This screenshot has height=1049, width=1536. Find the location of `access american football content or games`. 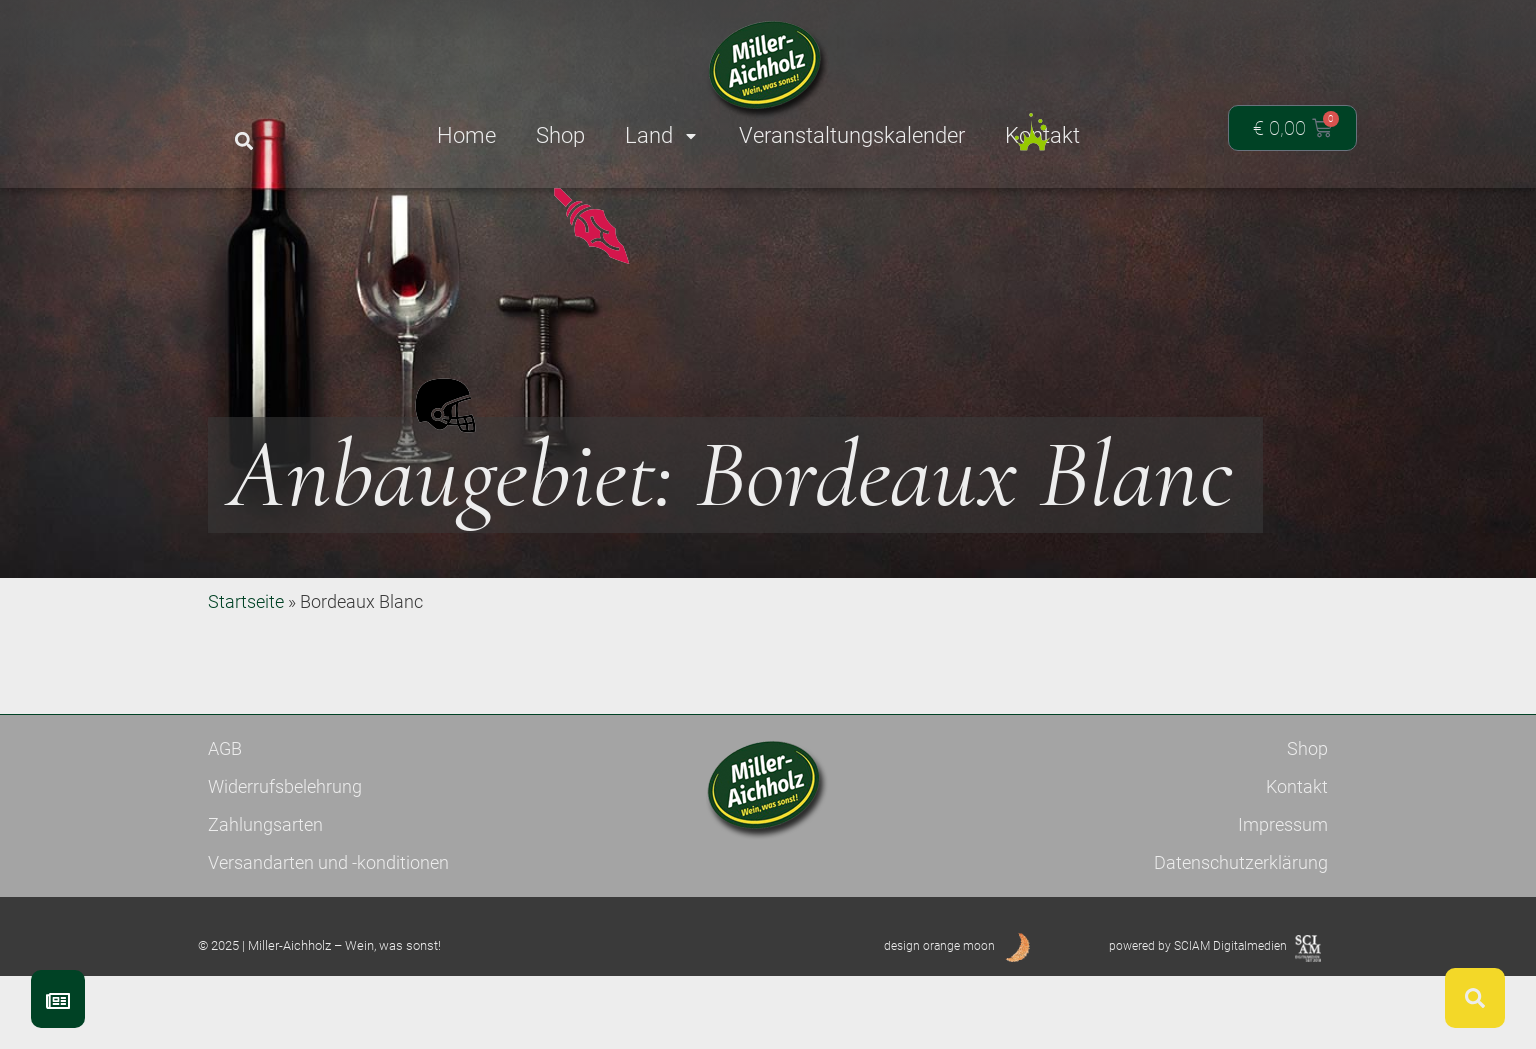

access american football content or games is located at coordinates (445, 405).